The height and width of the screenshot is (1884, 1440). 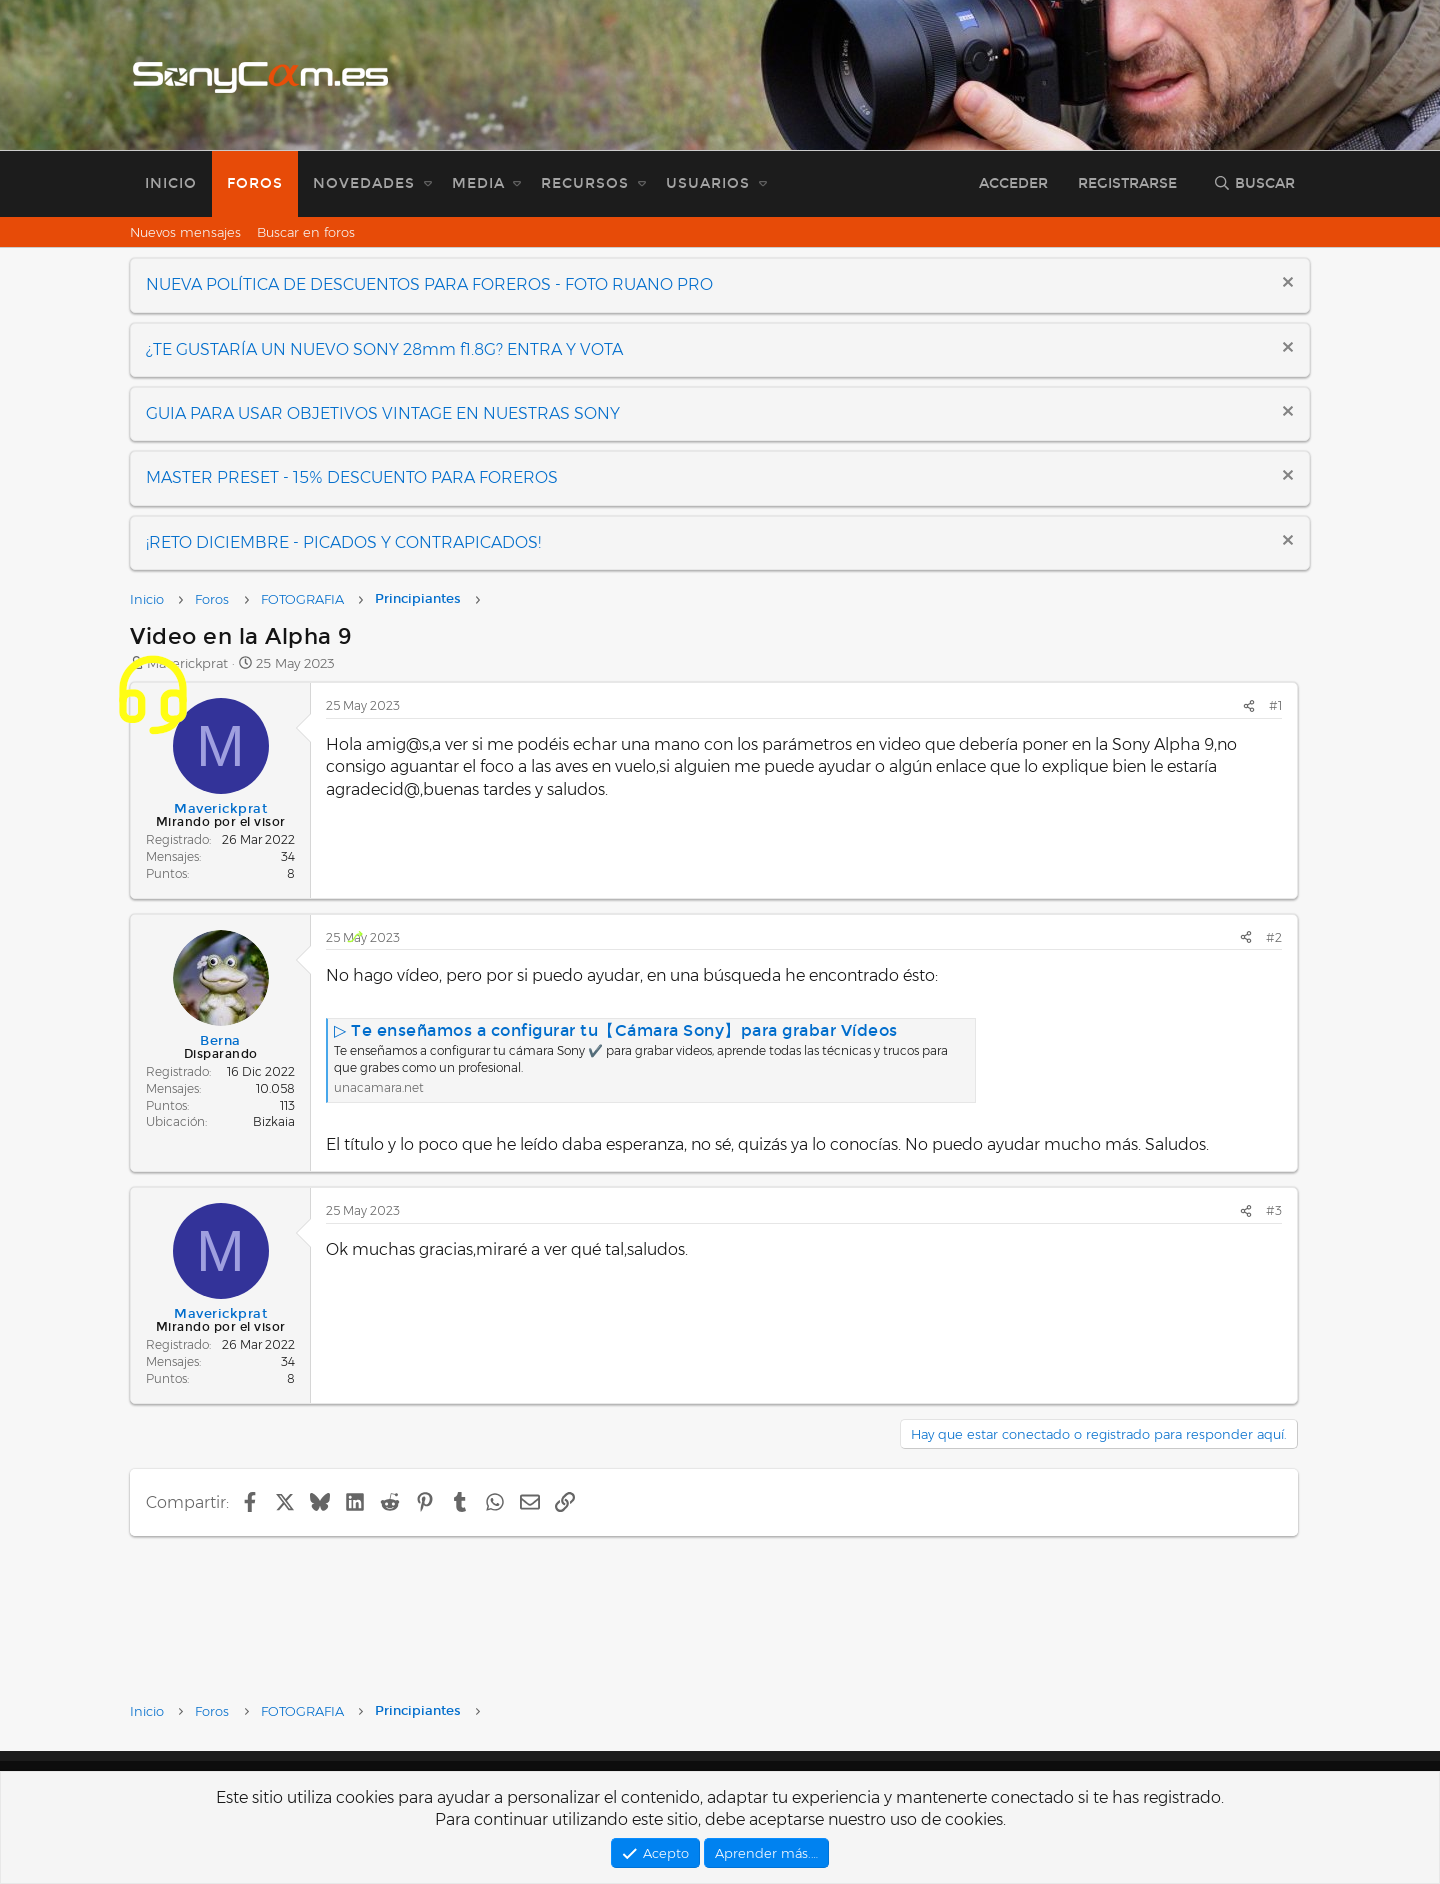 What do you see at coordinates (153, 693) in the screenshot?
I see `contact customer support` at bounding box center [153, 693].